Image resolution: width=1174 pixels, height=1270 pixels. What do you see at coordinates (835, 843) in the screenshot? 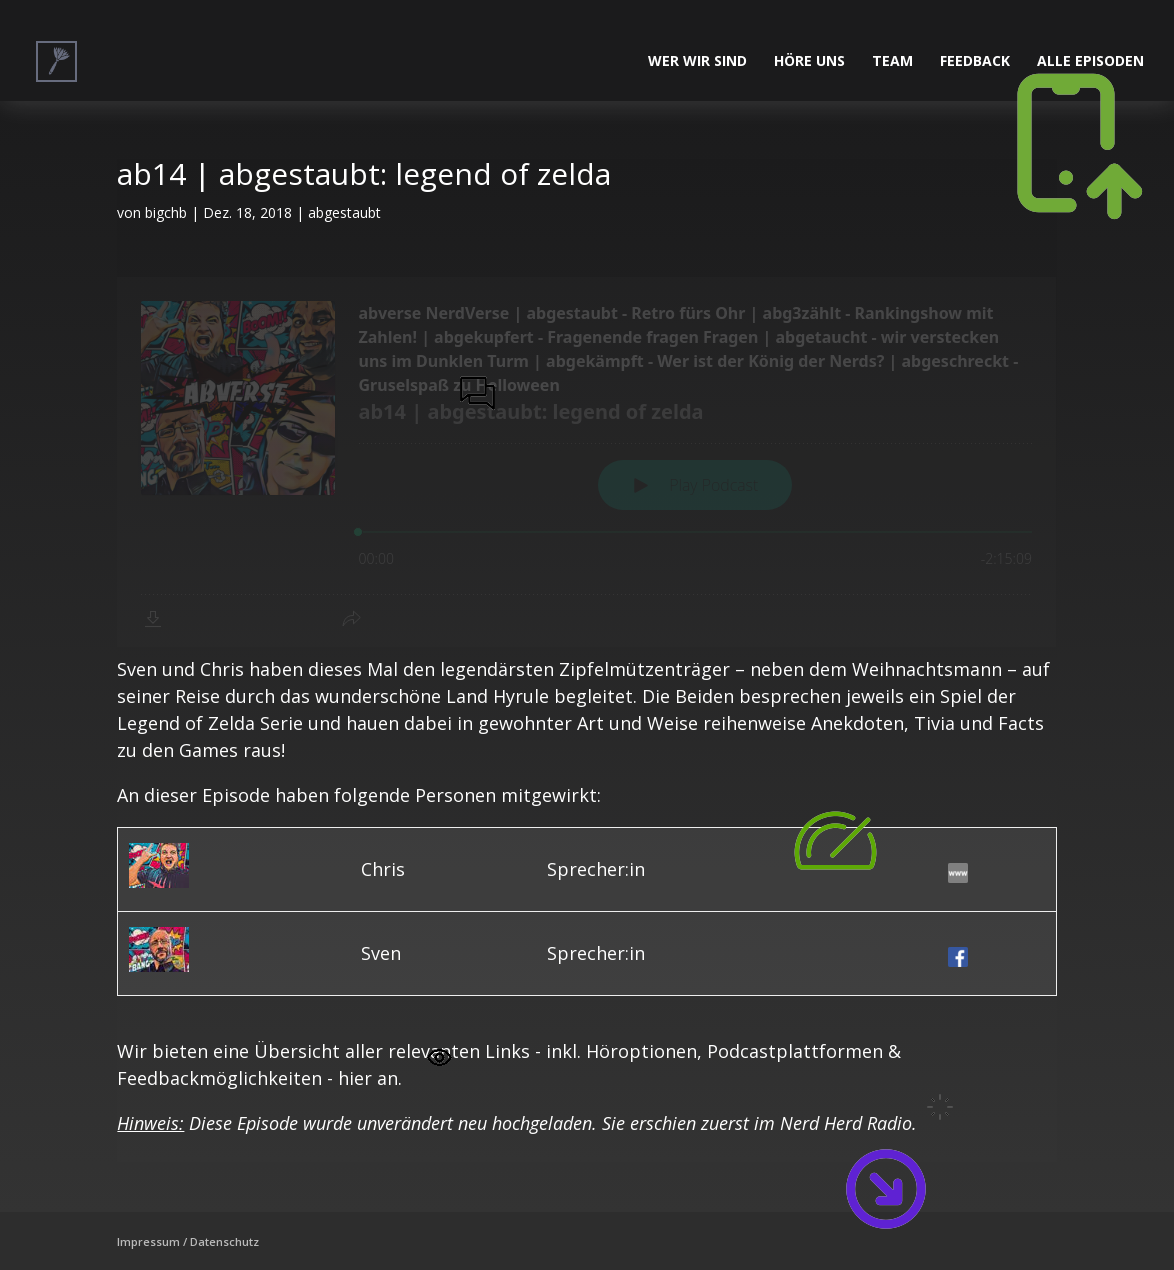
I see `view speed or performance metrics` at bounding box center [835, 843].